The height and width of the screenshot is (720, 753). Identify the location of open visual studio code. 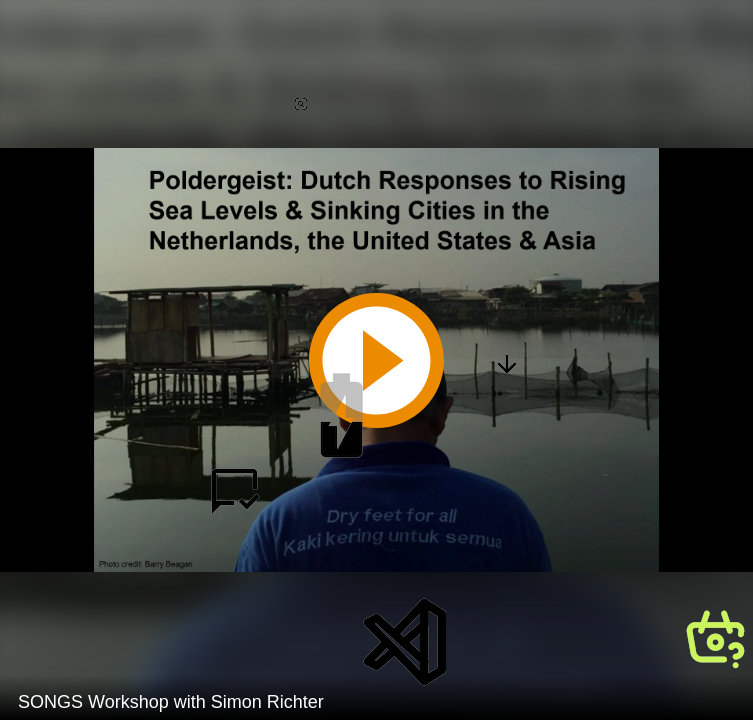
(407, 642).